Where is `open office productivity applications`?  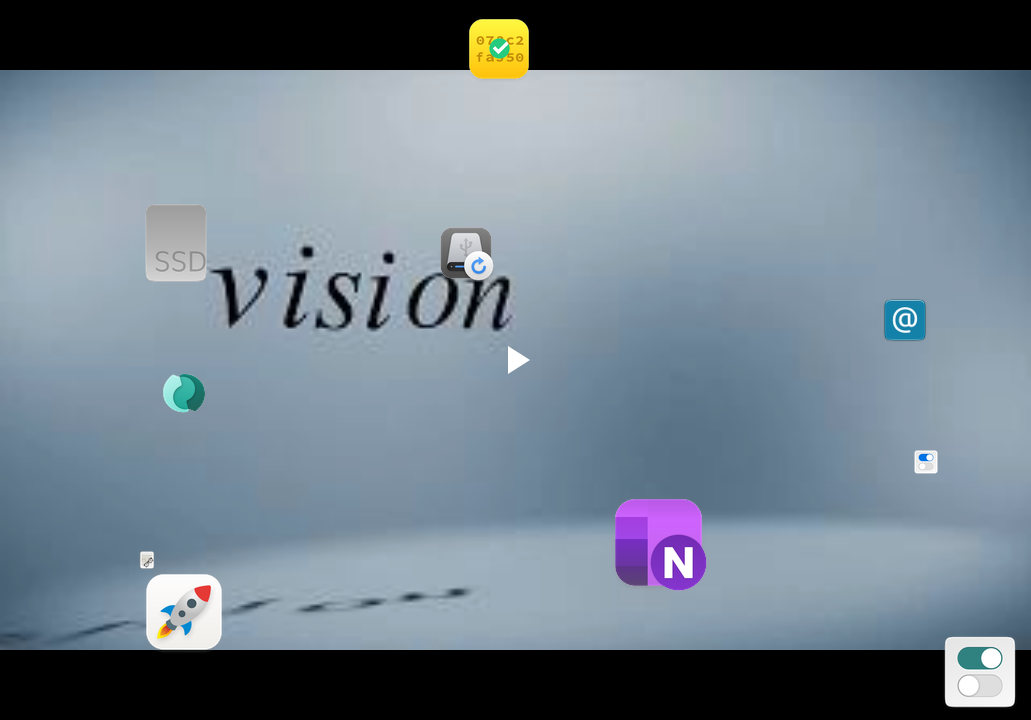
open office productivity applications is located at coordinates (147, 560).